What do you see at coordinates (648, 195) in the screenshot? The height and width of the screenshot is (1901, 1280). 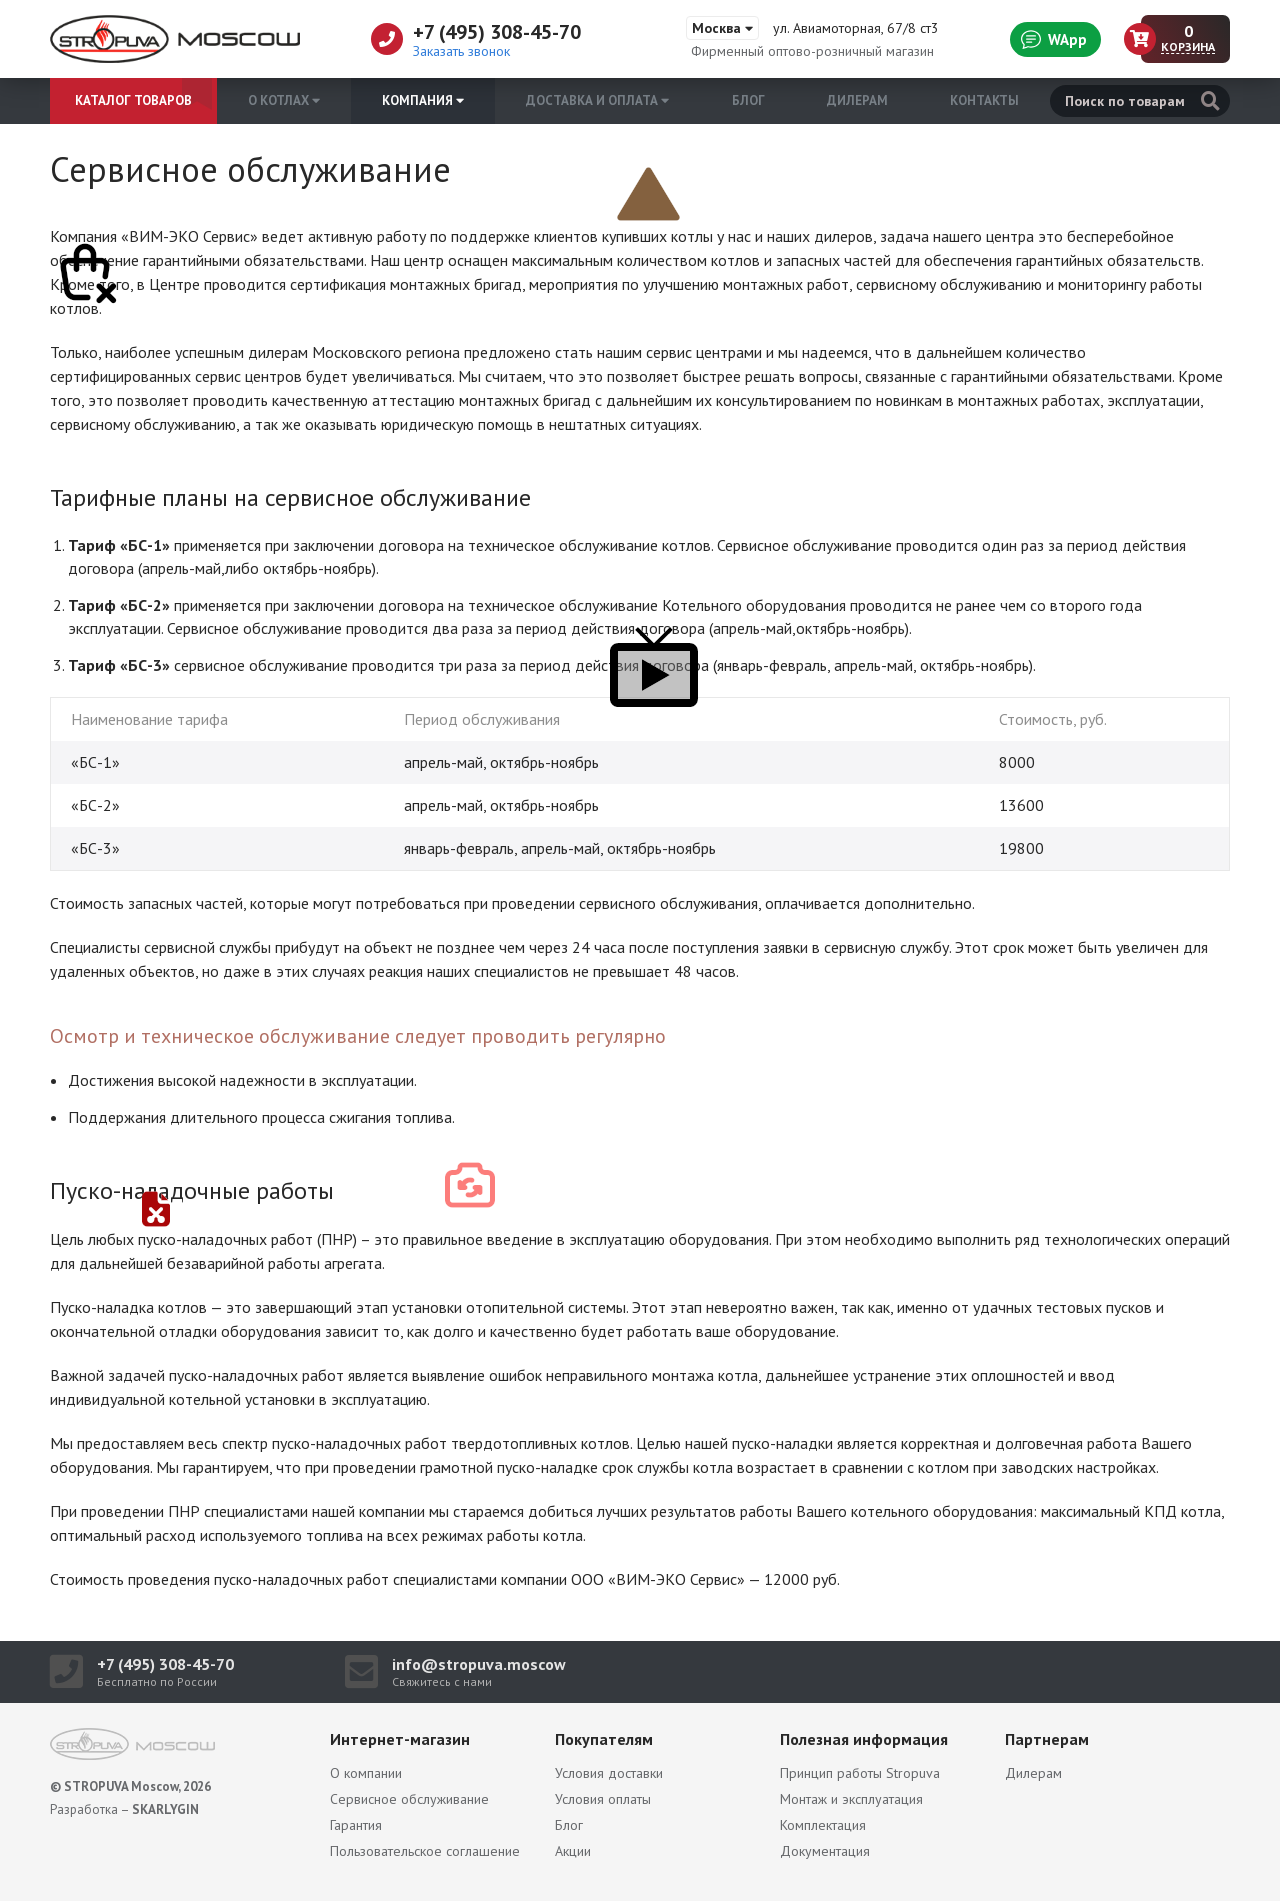 I see `vercel platform logo` at bounding box center [648, 195].